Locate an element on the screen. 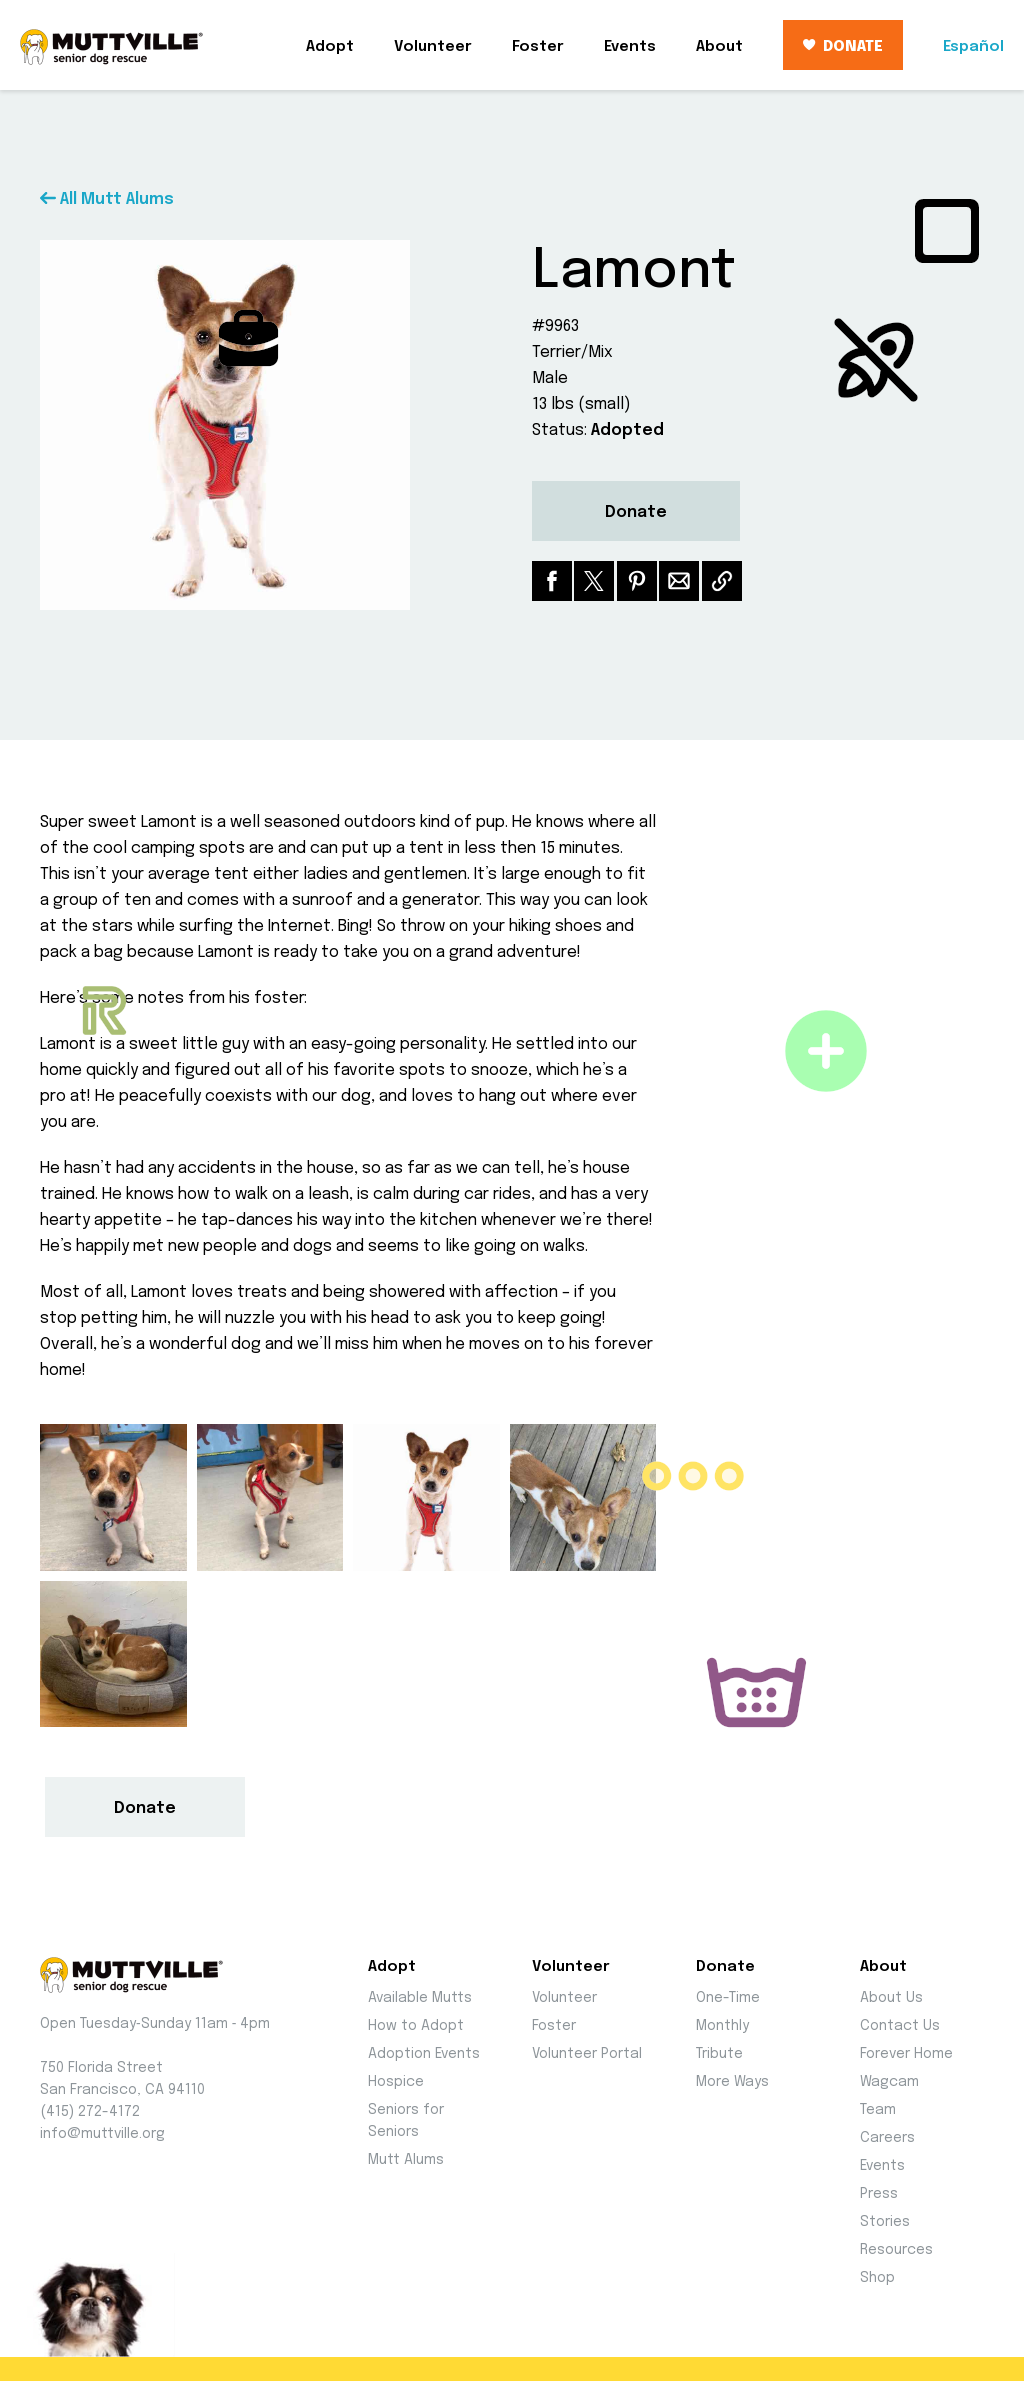  add a new item is located at coordinates (826, 1051).